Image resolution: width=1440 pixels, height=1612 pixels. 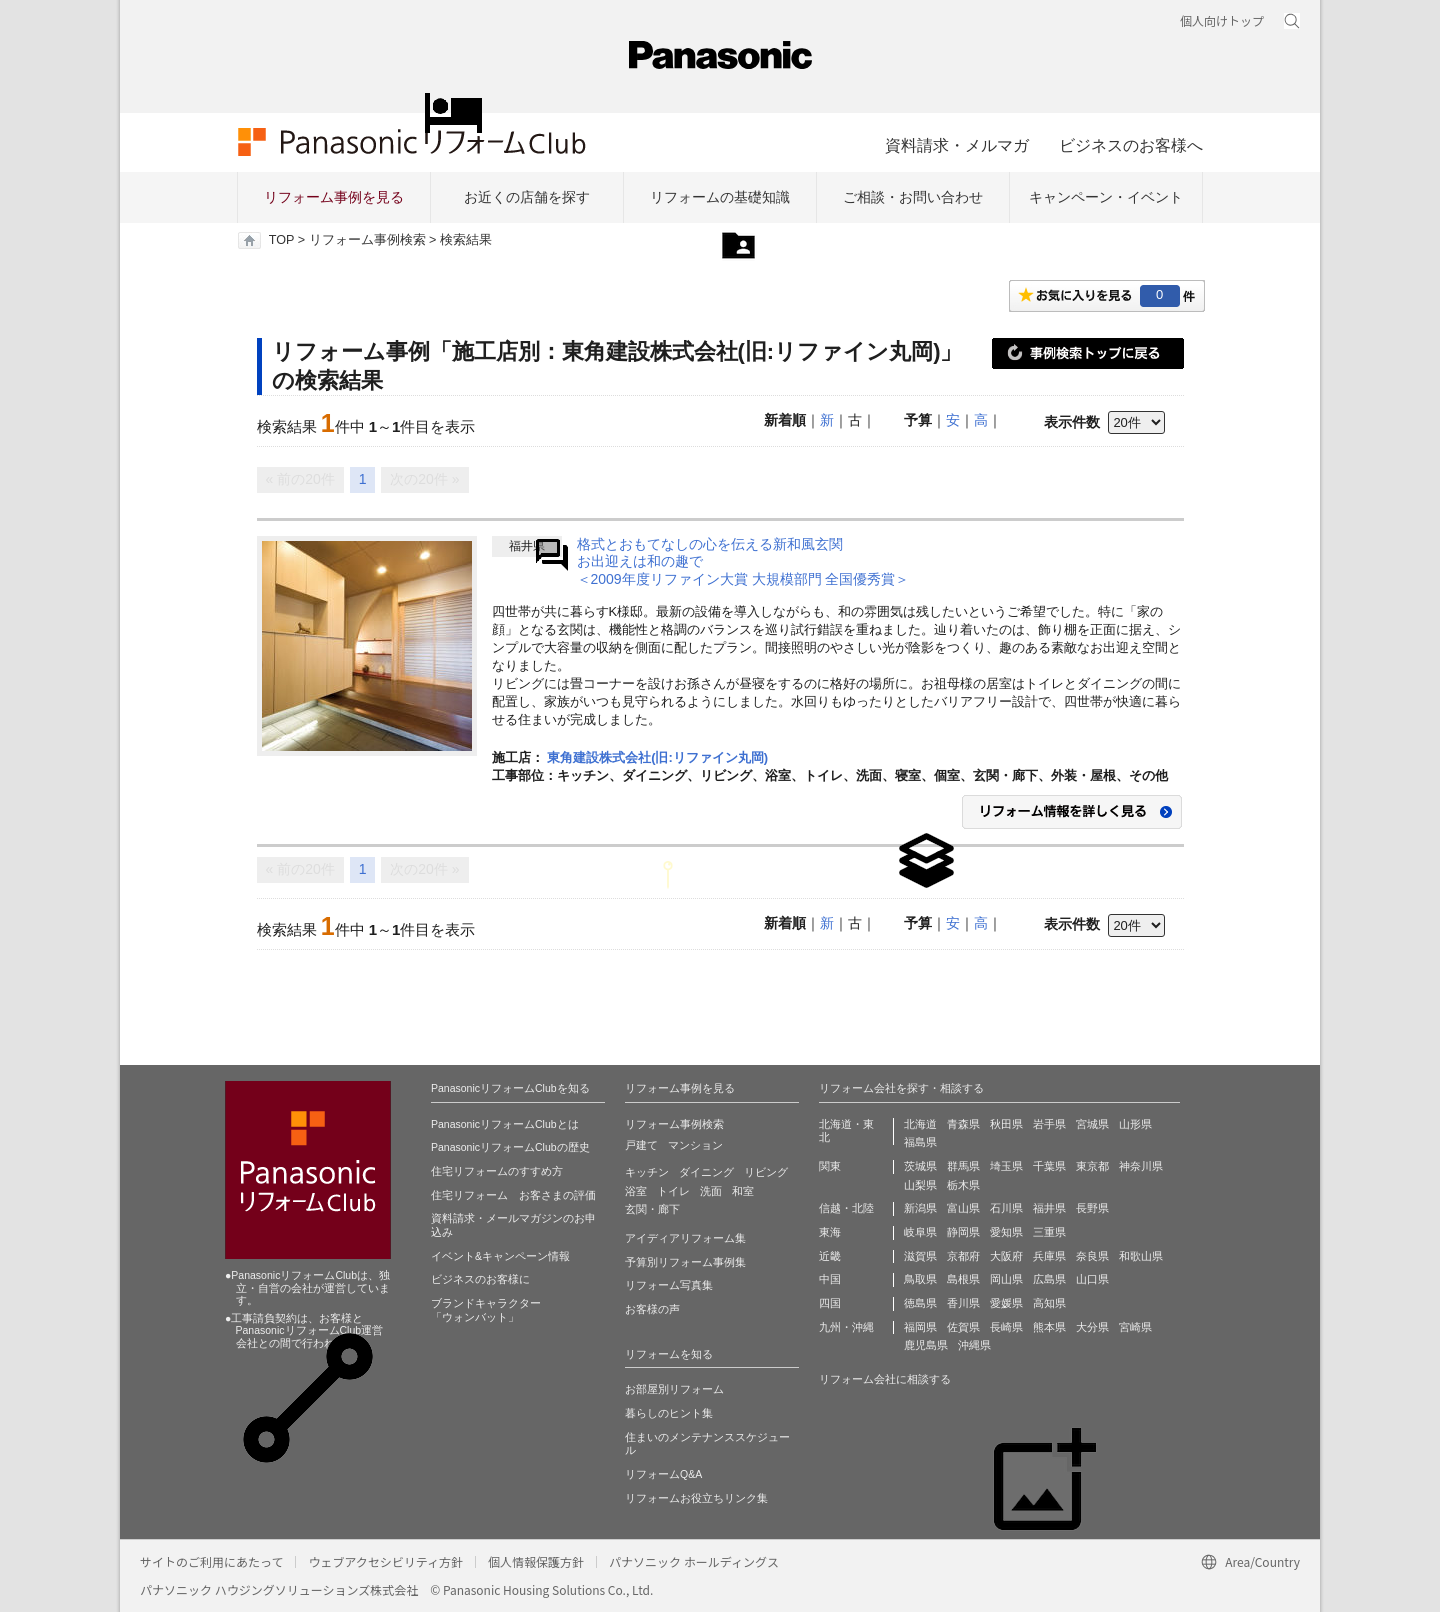 I want to click on pin a location on the map, so click(x=668, y=875).